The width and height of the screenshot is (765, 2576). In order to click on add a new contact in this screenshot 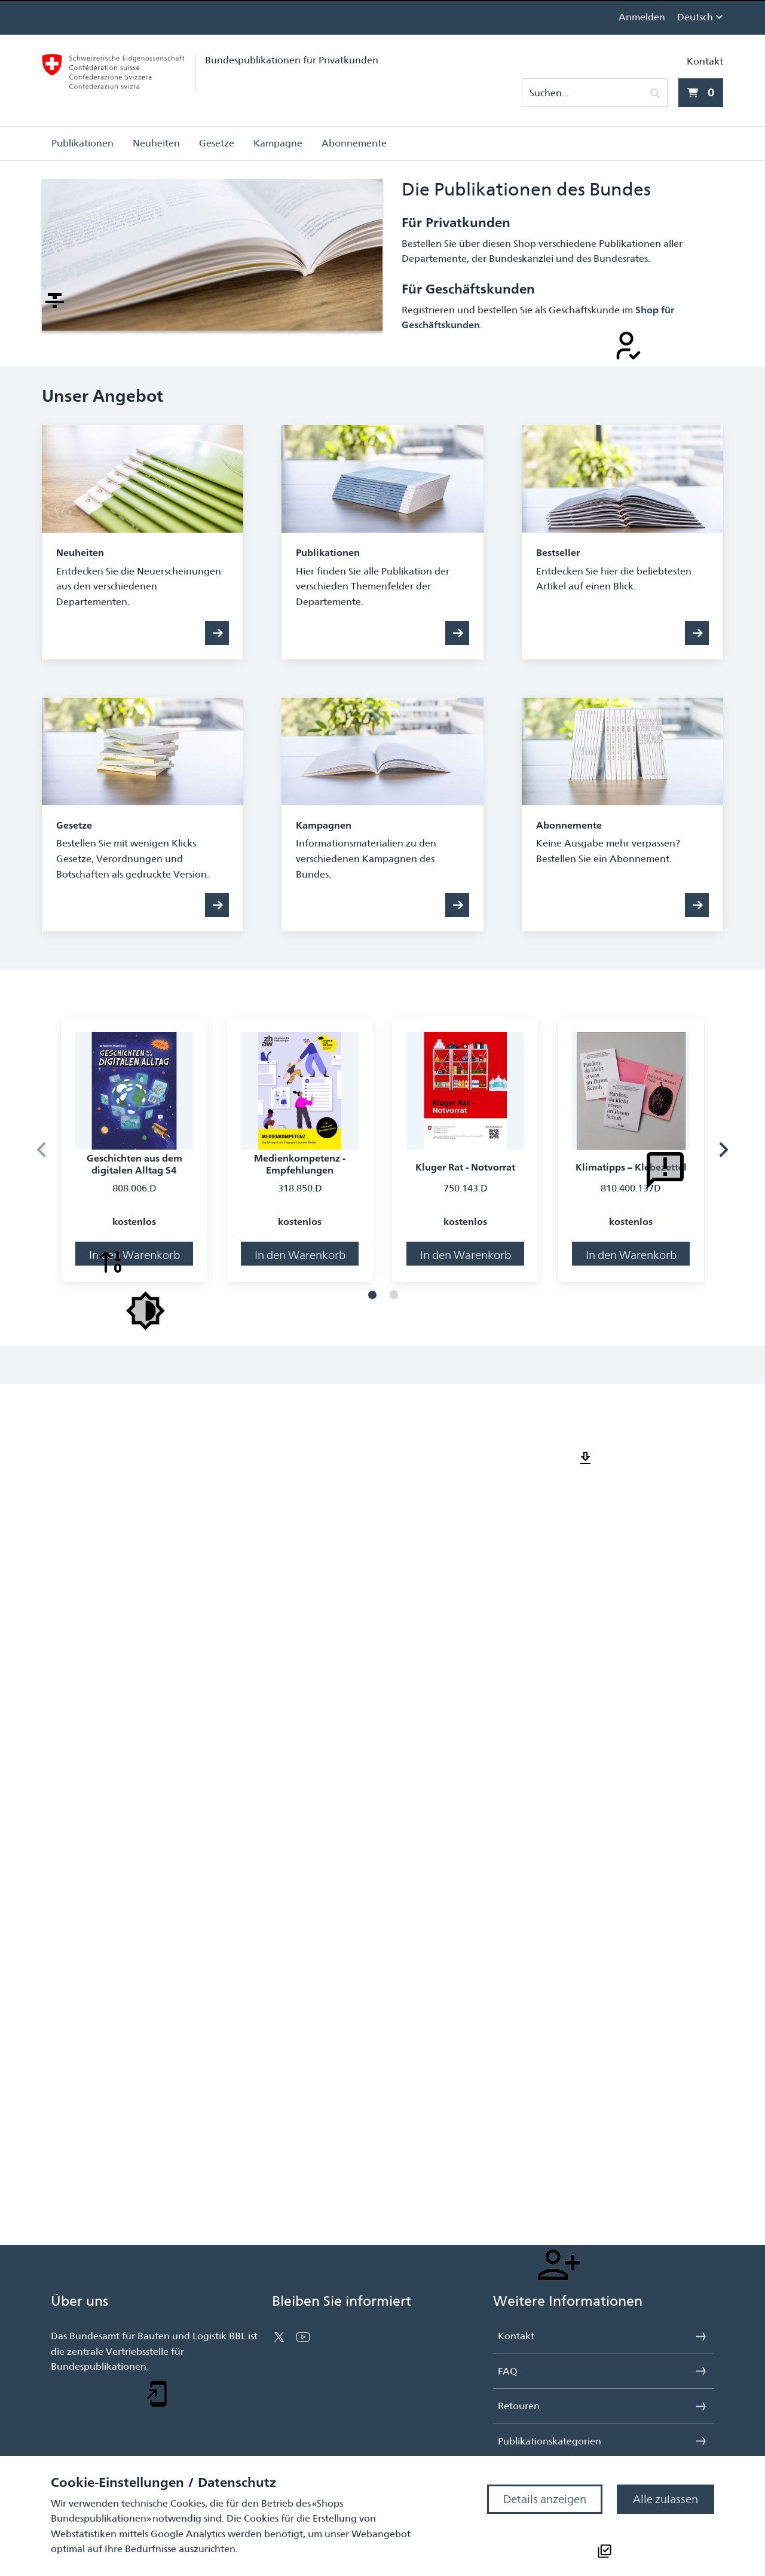, I will do `click(559, 2265)`.